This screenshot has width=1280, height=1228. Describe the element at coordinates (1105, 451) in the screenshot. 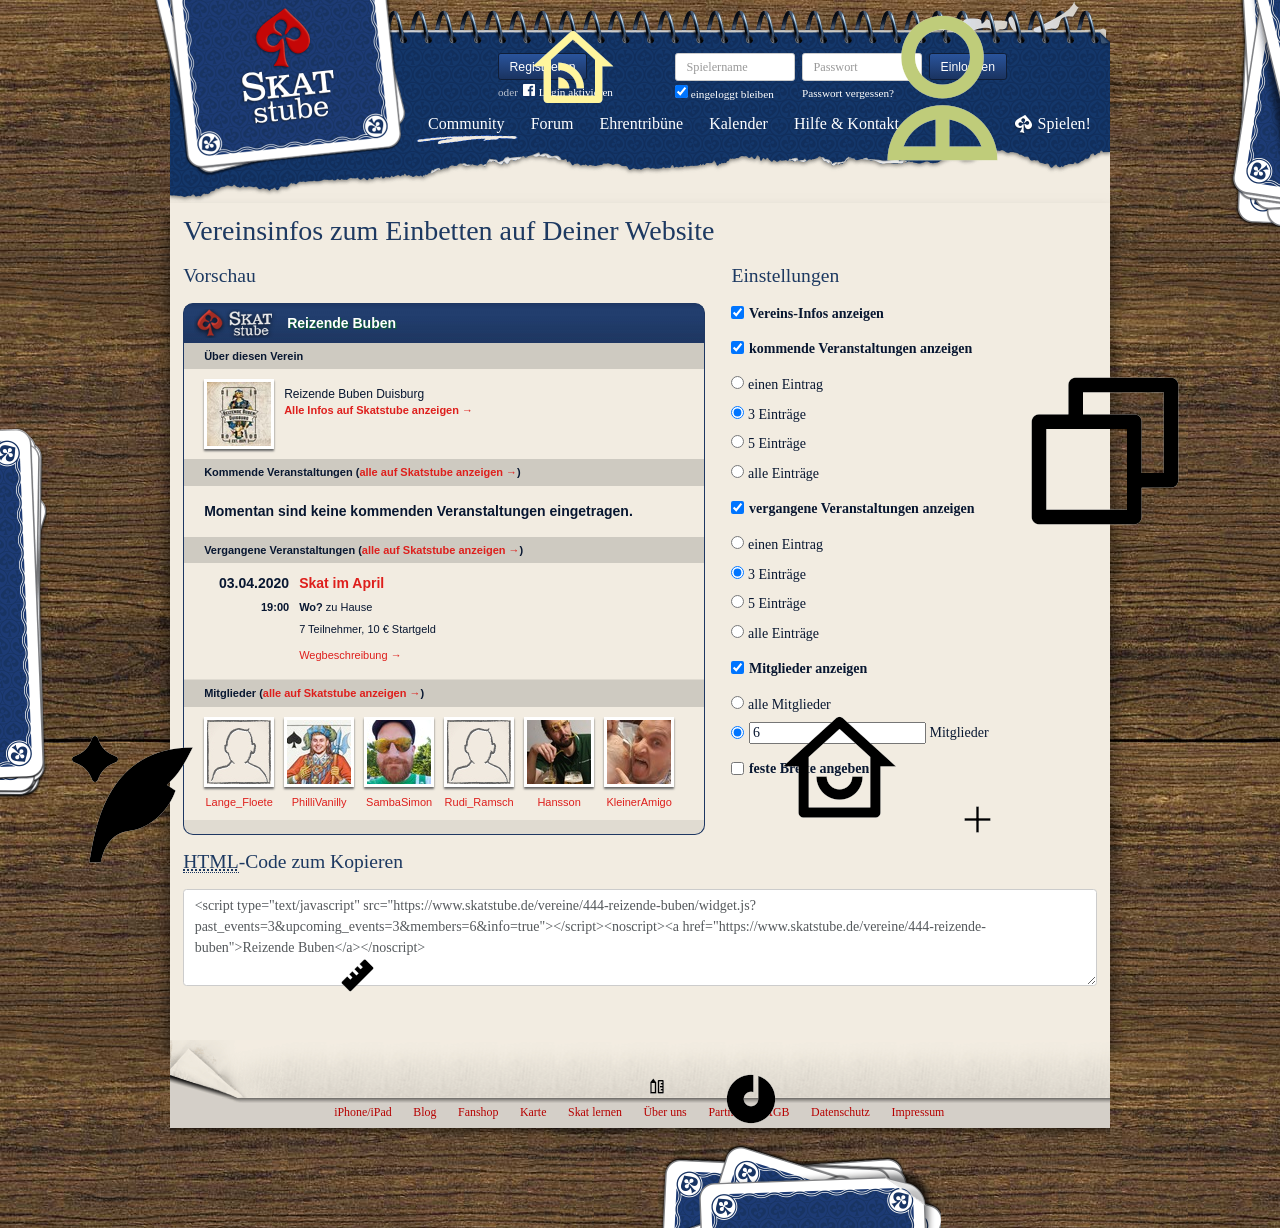

I see `view multiple unchecked items or tasks` at that location.